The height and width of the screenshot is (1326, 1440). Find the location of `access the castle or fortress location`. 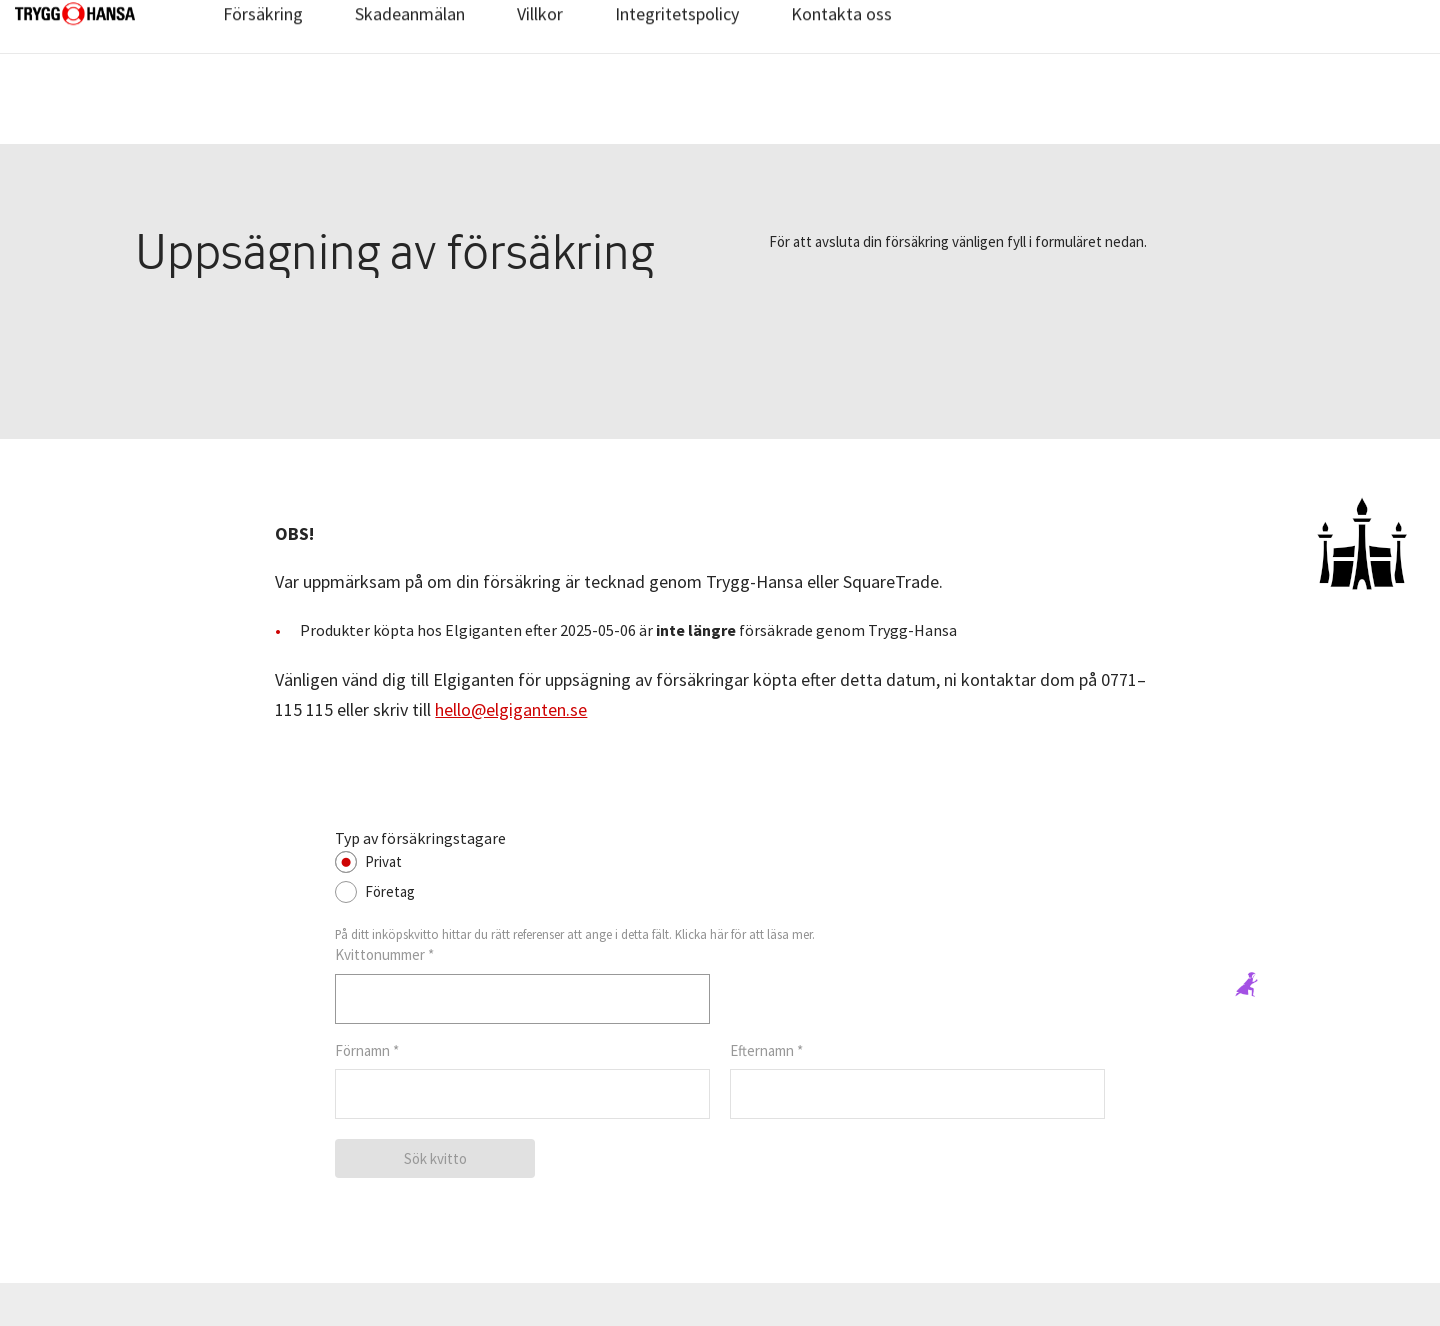

access the castle or fortress location is located at coordinates (1362, 543).